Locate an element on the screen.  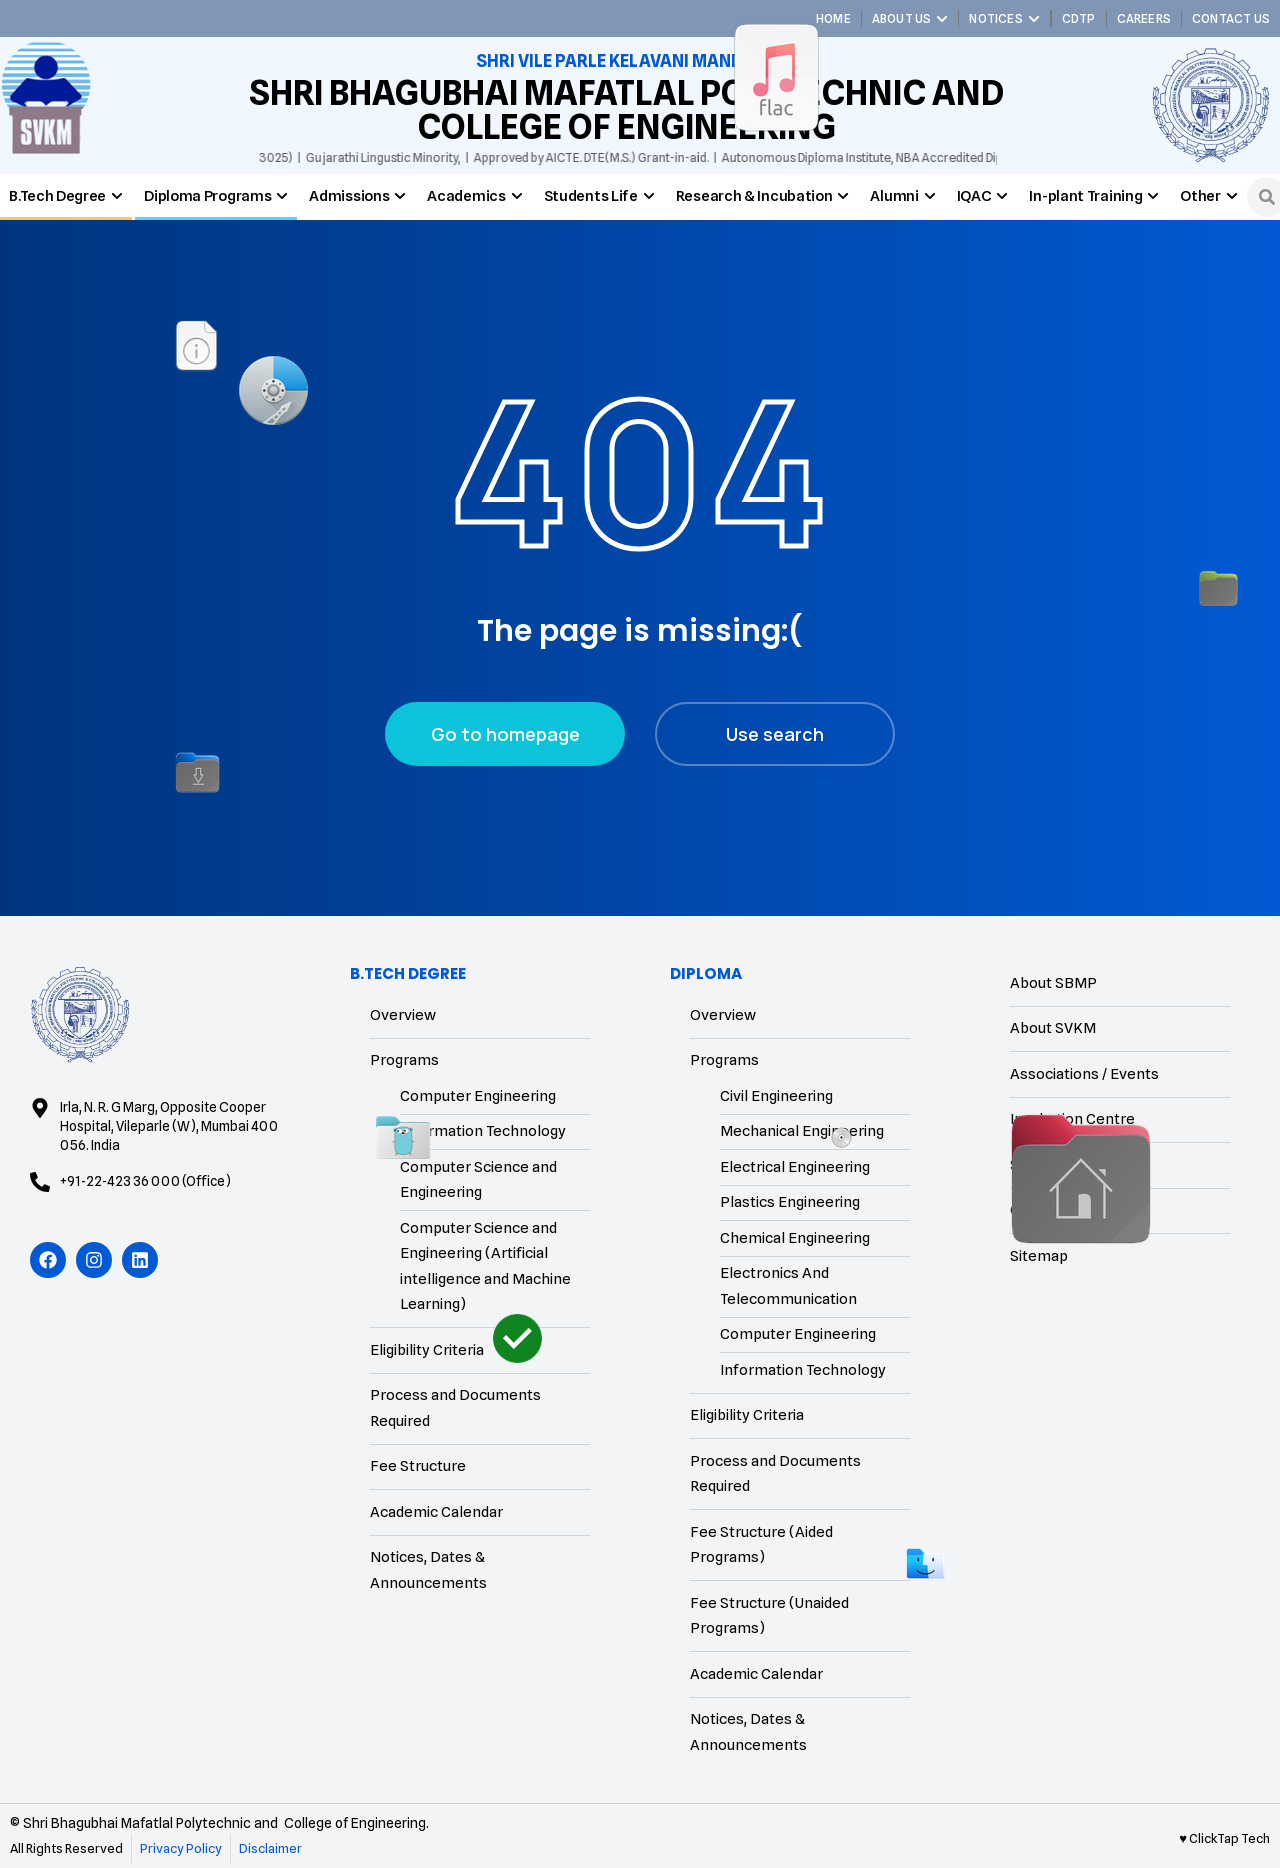
open folder containing Go programming files is located at coordinates (403, 1139).